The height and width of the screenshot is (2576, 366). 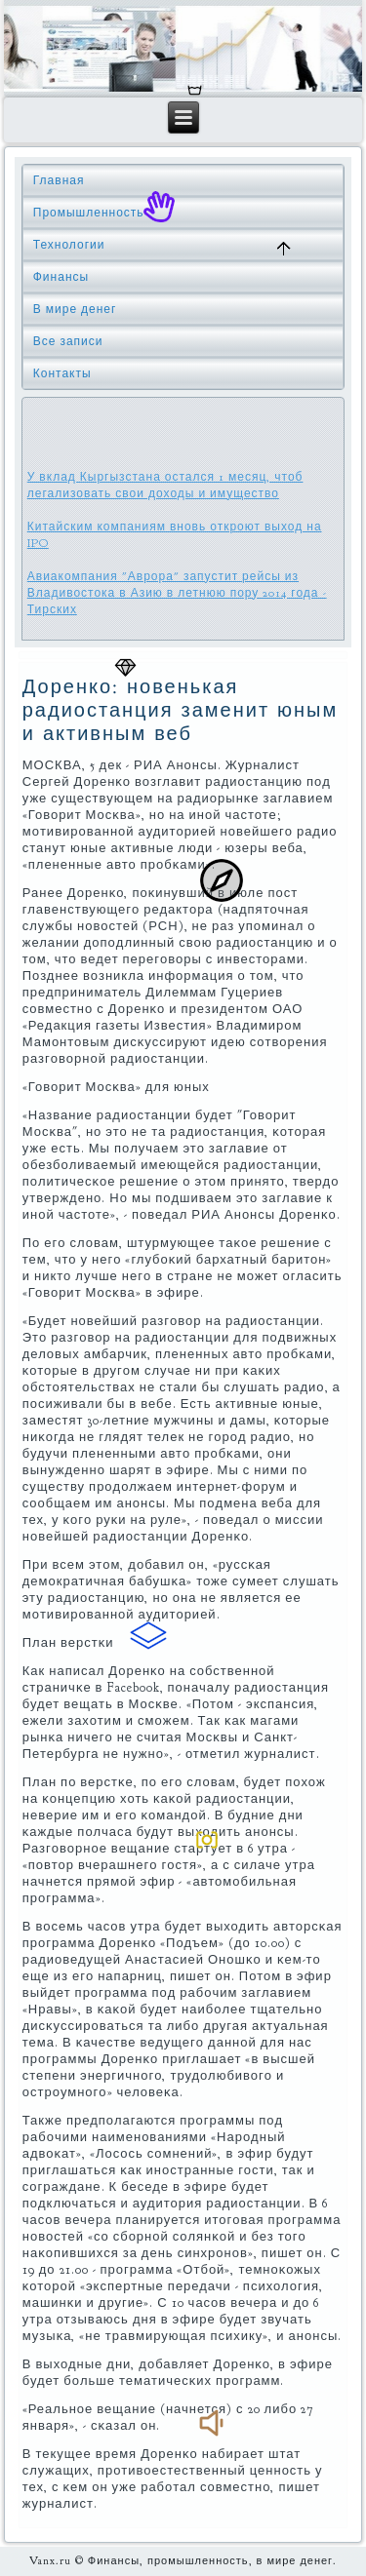 I want to click on access camera or photo capture settings, so click(x=207, y=1840).